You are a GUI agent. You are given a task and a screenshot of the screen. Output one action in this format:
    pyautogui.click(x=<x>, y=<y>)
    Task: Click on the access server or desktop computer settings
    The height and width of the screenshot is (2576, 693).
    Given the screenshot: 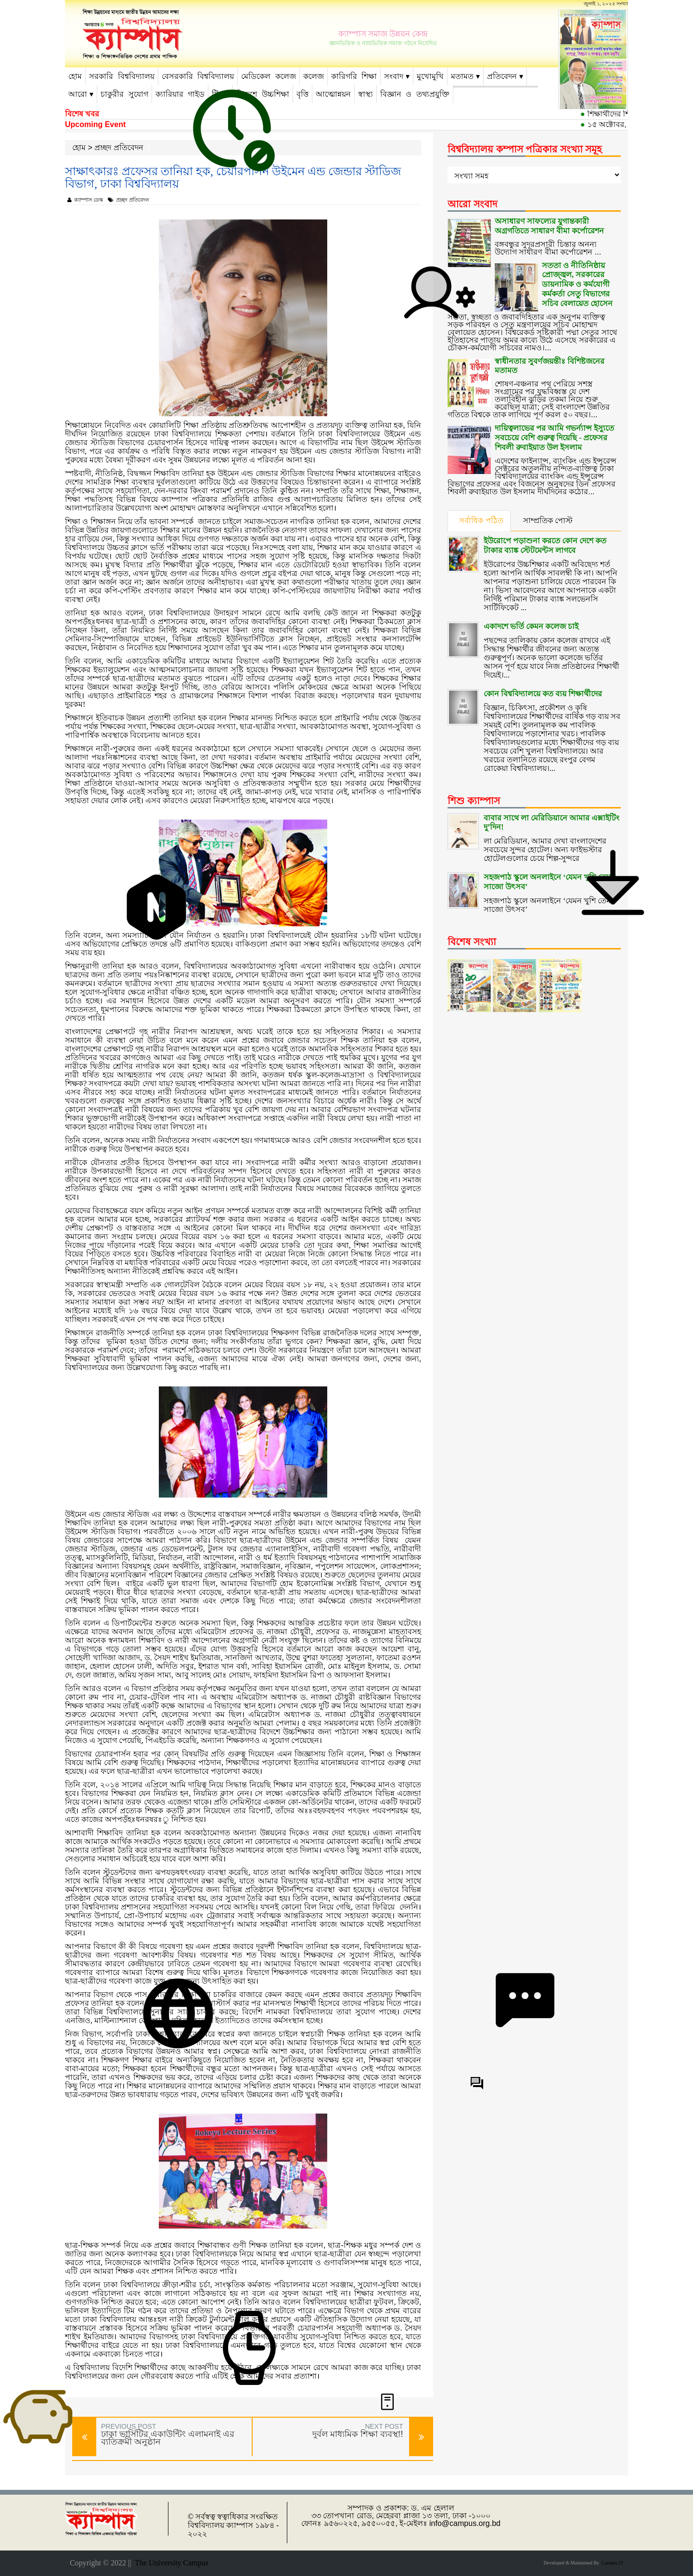 What is the action you would take?
    pyautogui.click(x=387, y=2402)
    